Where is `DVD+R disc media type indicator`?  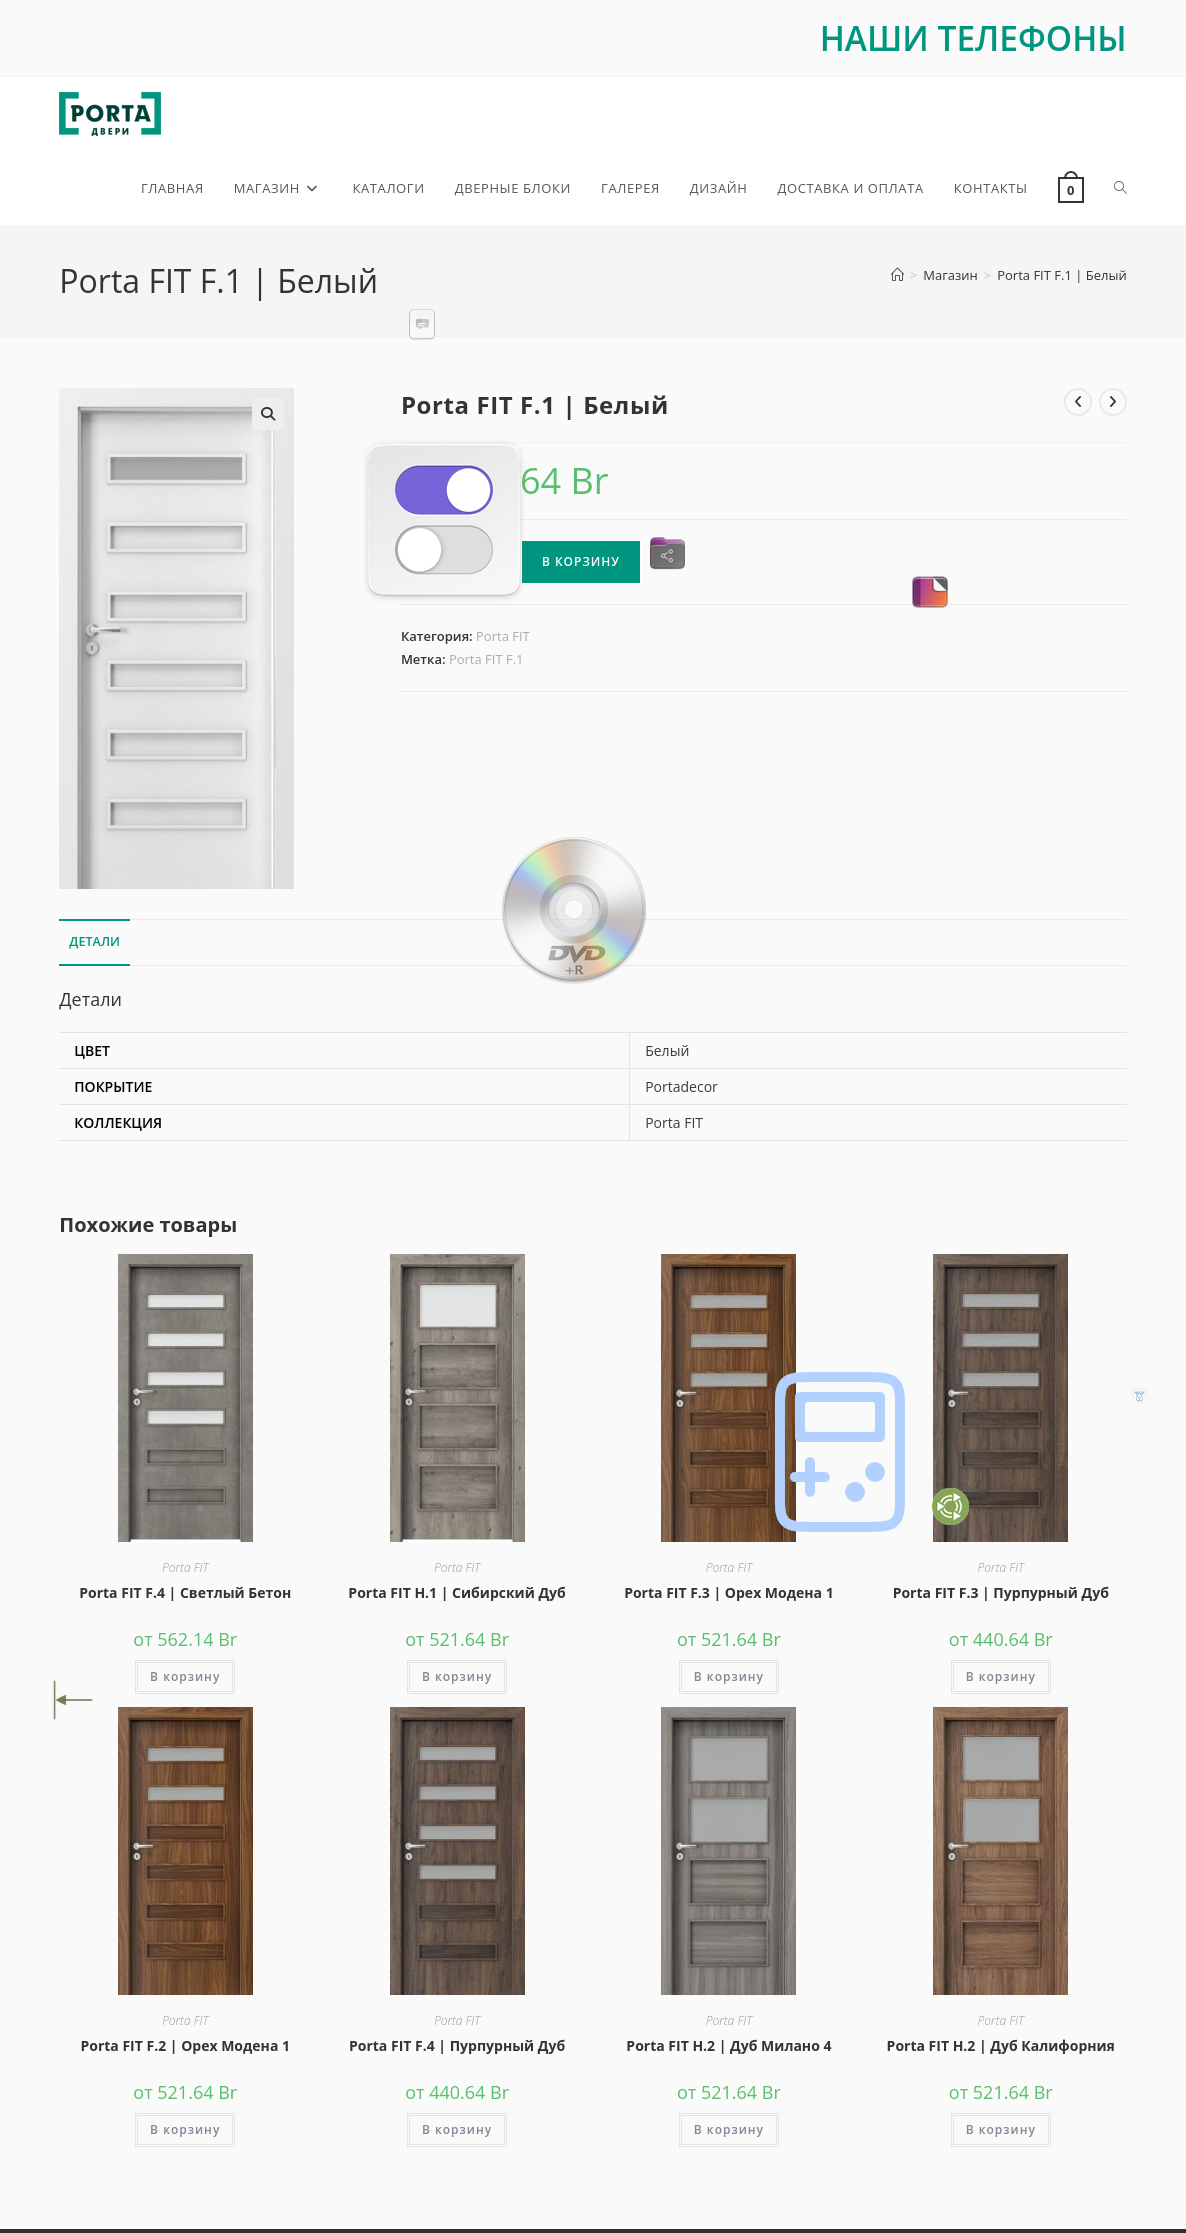 DVD+R disc media type indicator is located at coordinates (574, 912).